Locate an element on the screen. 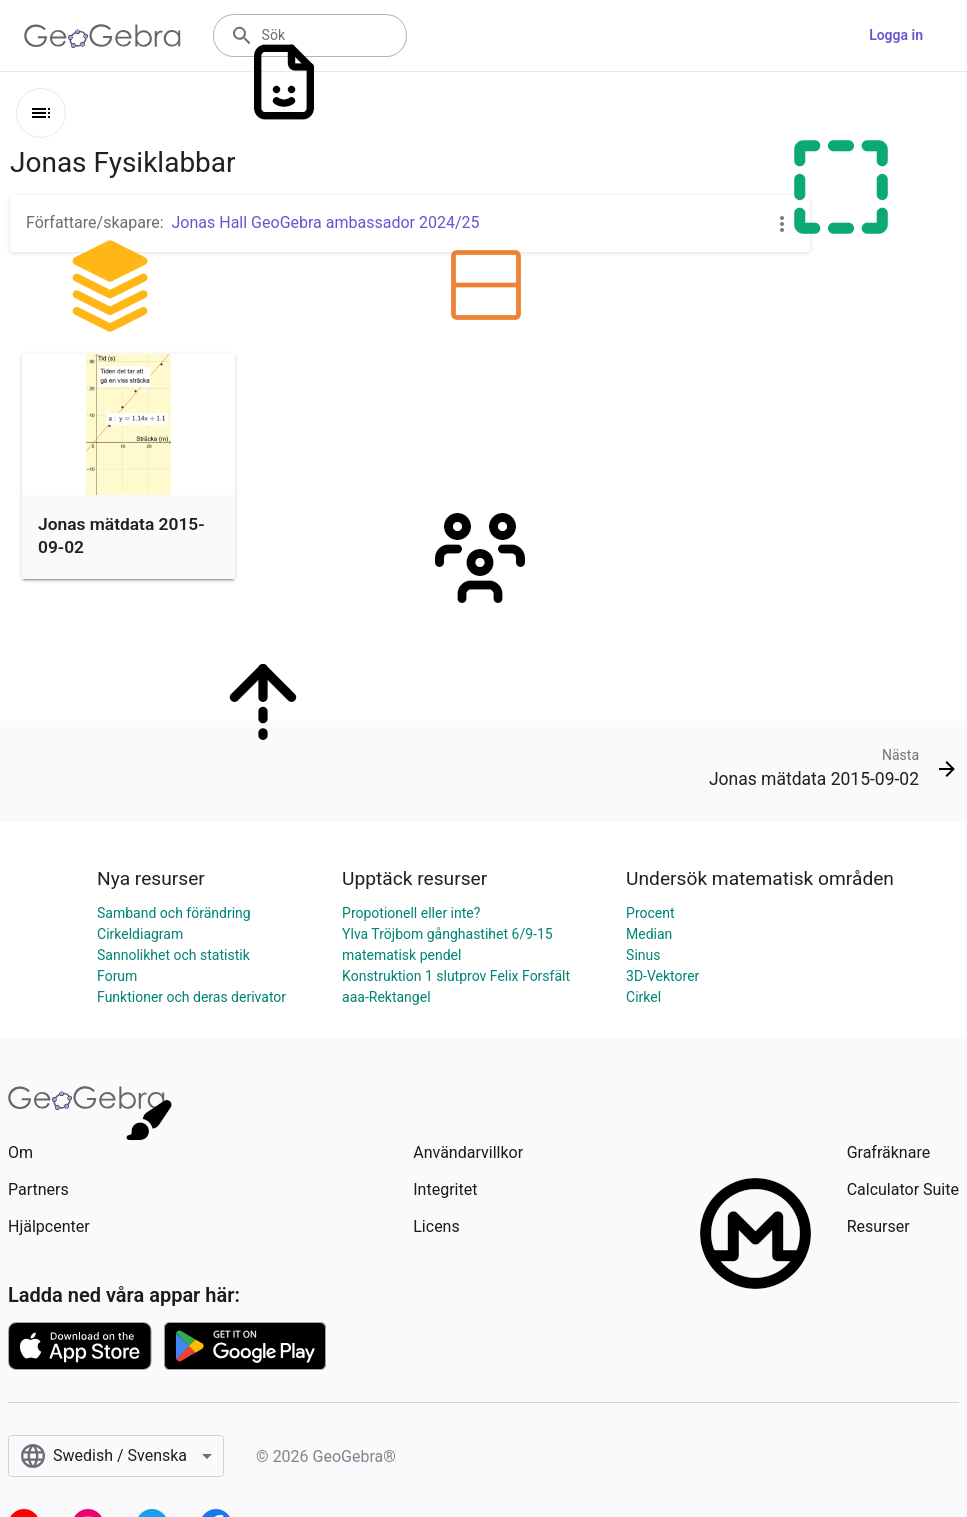 The height and width of the screenshot is (1517, 967). view layered content or stacked items is located at coordinates (110, 286).